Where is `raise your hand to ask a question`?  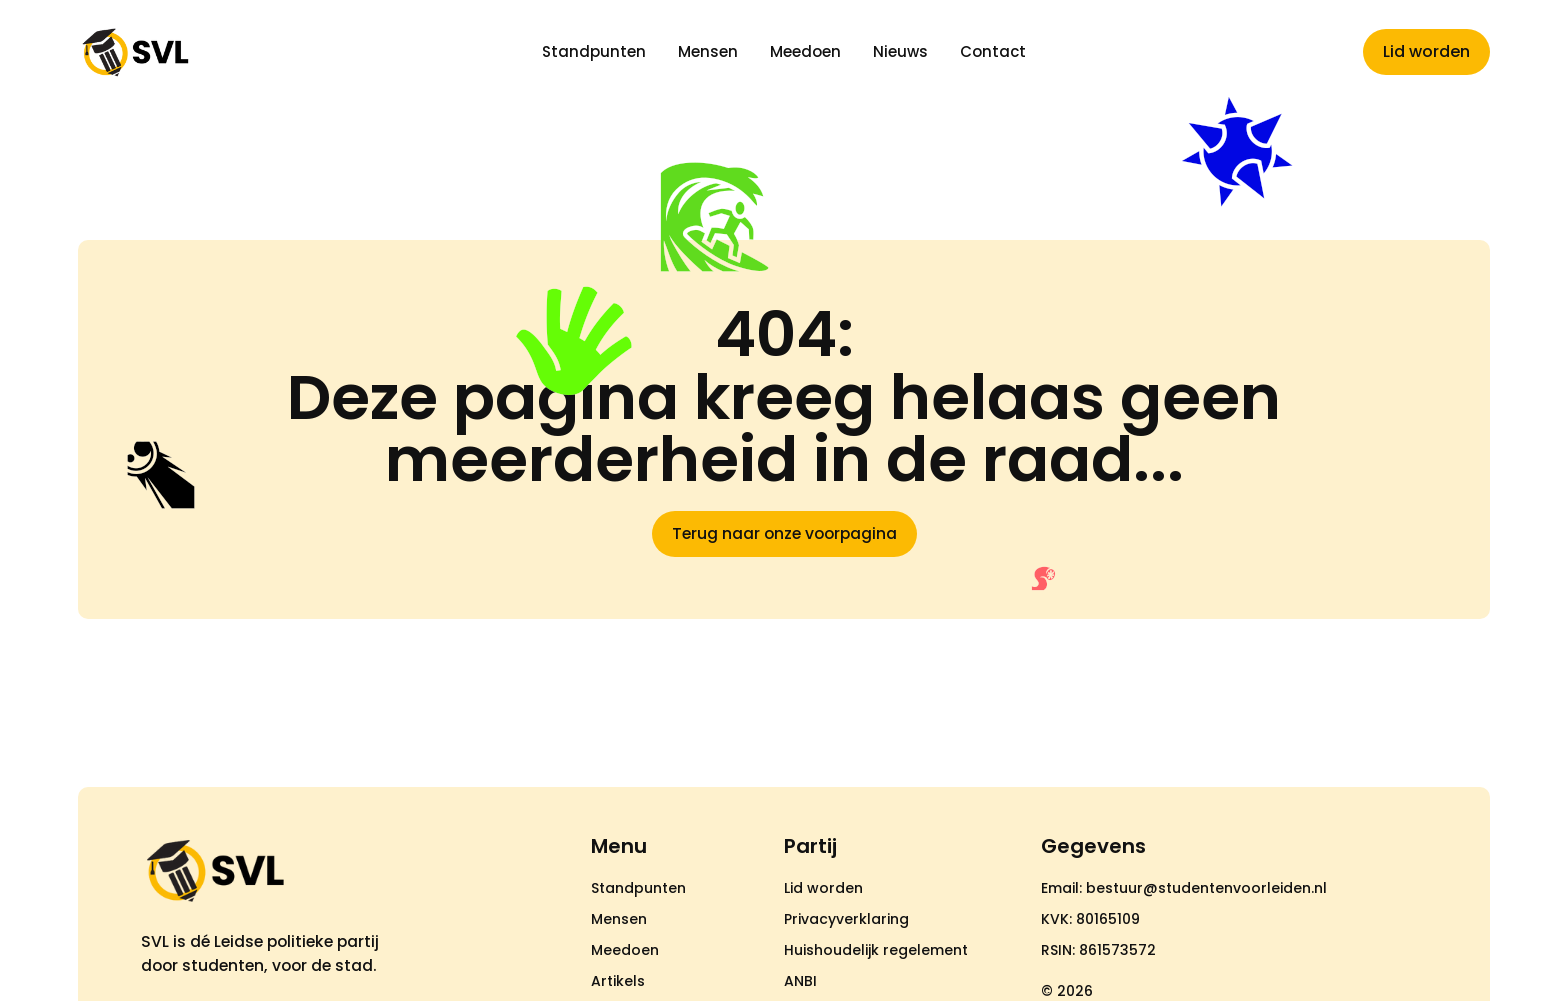
raise your hand to ask a question is located at coordinates (573, 341).